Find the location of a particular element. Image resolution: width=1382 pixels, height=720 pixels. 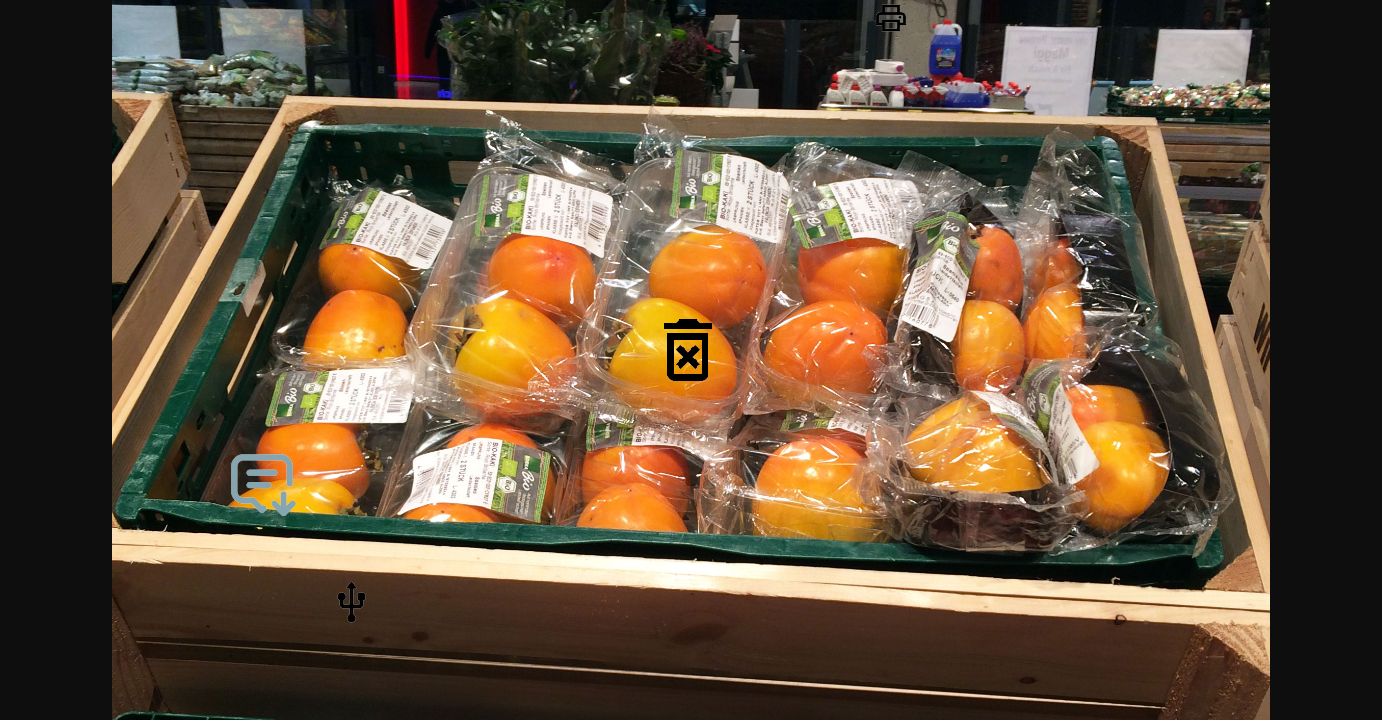

connect a USB device is located at coordinates (351, 602).